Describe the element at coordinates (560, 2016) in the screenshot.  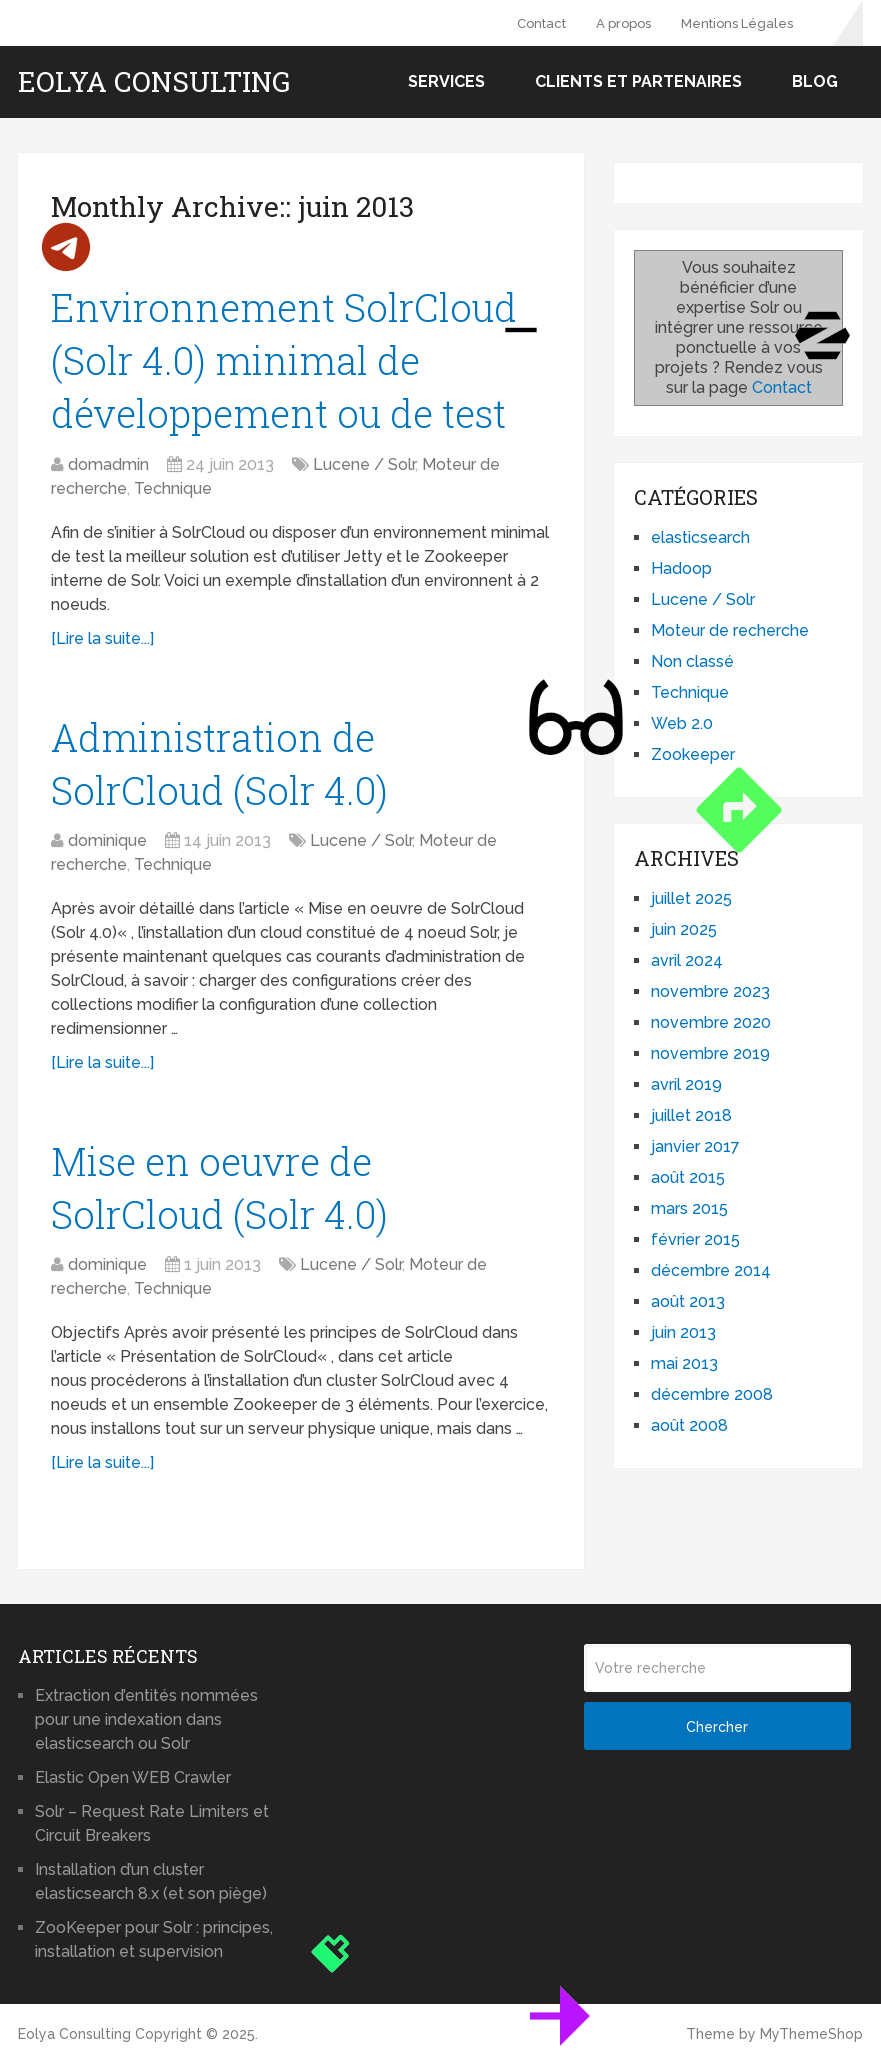
I see `navigate to the next item or page` at that location.